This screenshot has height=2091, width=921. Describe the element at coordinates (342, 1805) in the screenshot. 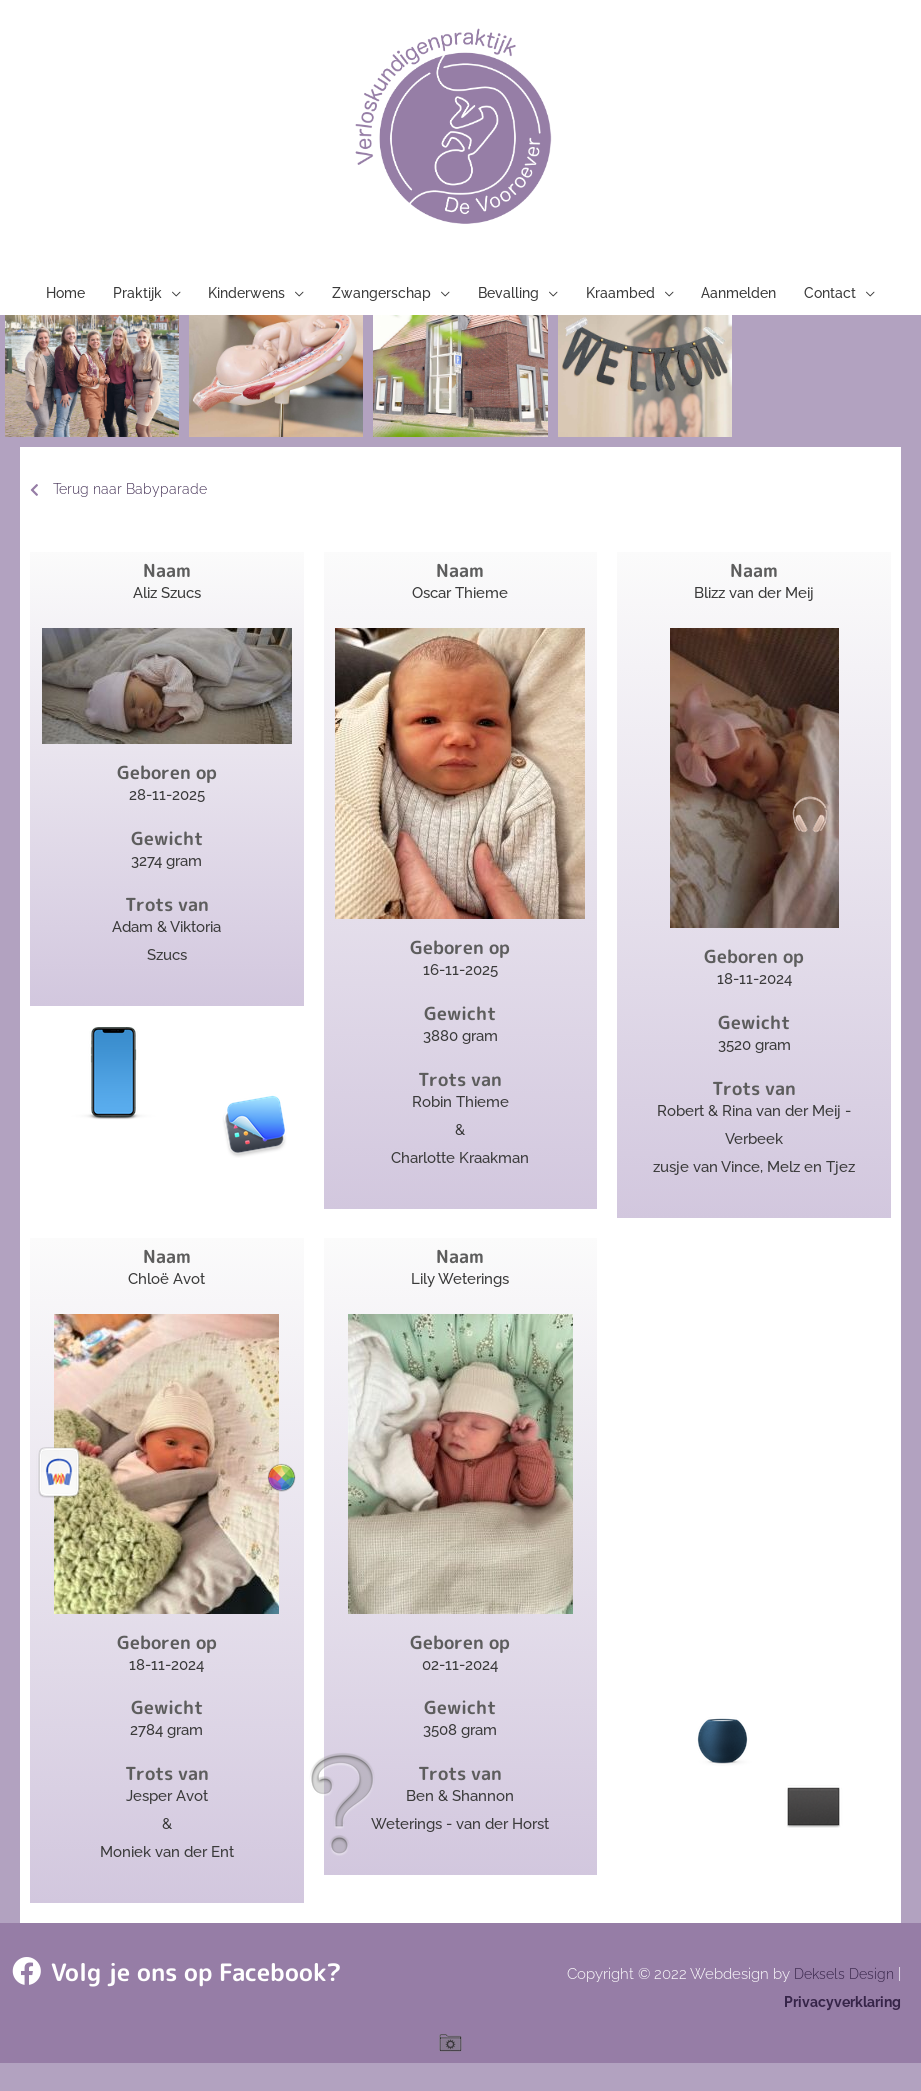

I see `indicates an unknown or unrecognized file type` at that location.